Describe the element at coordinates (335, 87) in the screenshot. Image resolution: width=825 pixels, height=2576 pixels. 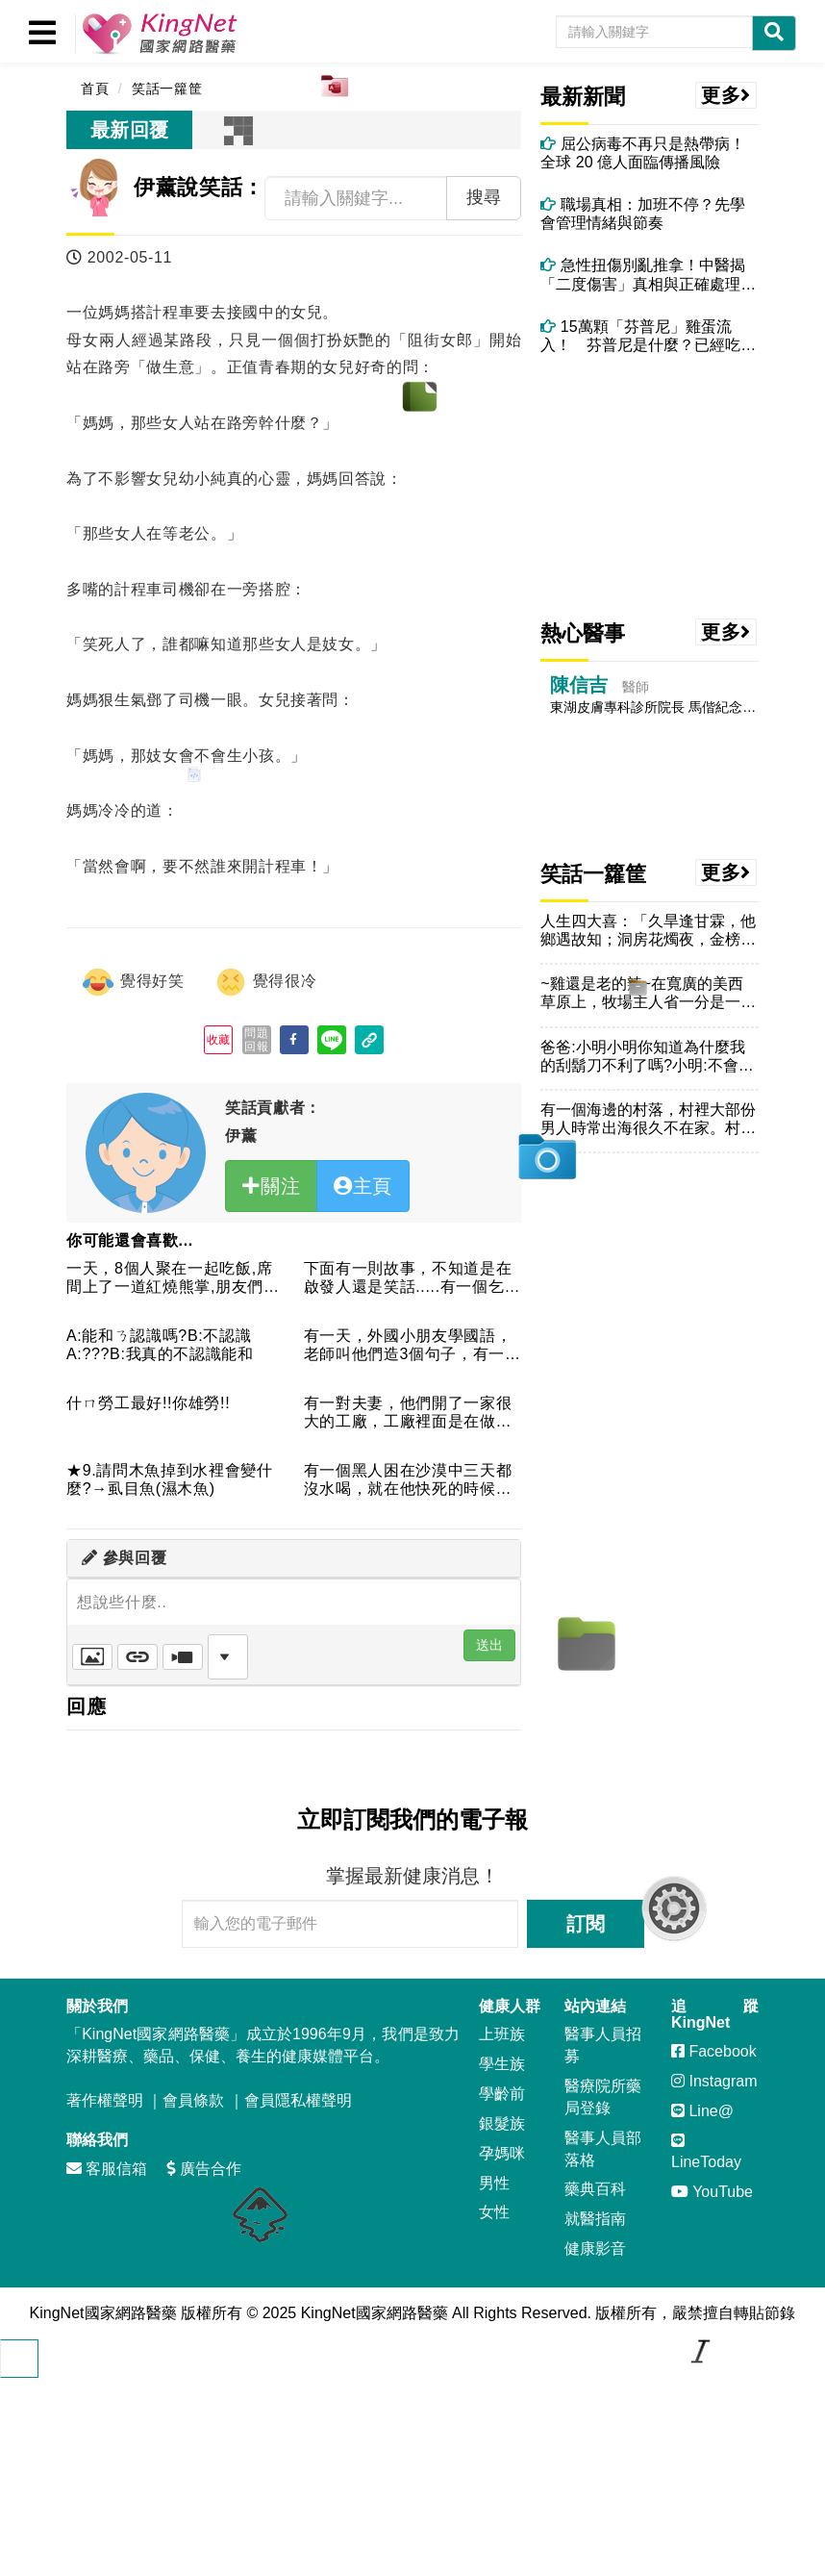
I see `open folder containing Microsoft Access database files` at that location.